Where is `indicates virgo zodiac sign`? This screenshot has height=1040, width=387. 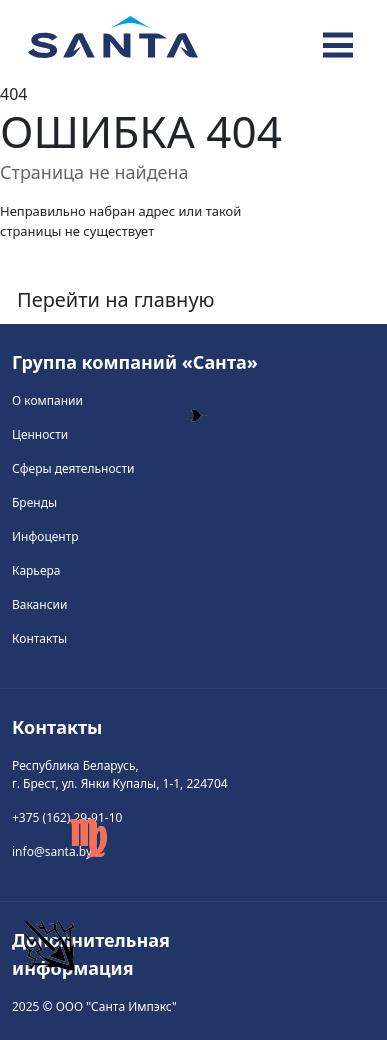
indicates virgo zodiac sign is located at coordinates (87, 838).